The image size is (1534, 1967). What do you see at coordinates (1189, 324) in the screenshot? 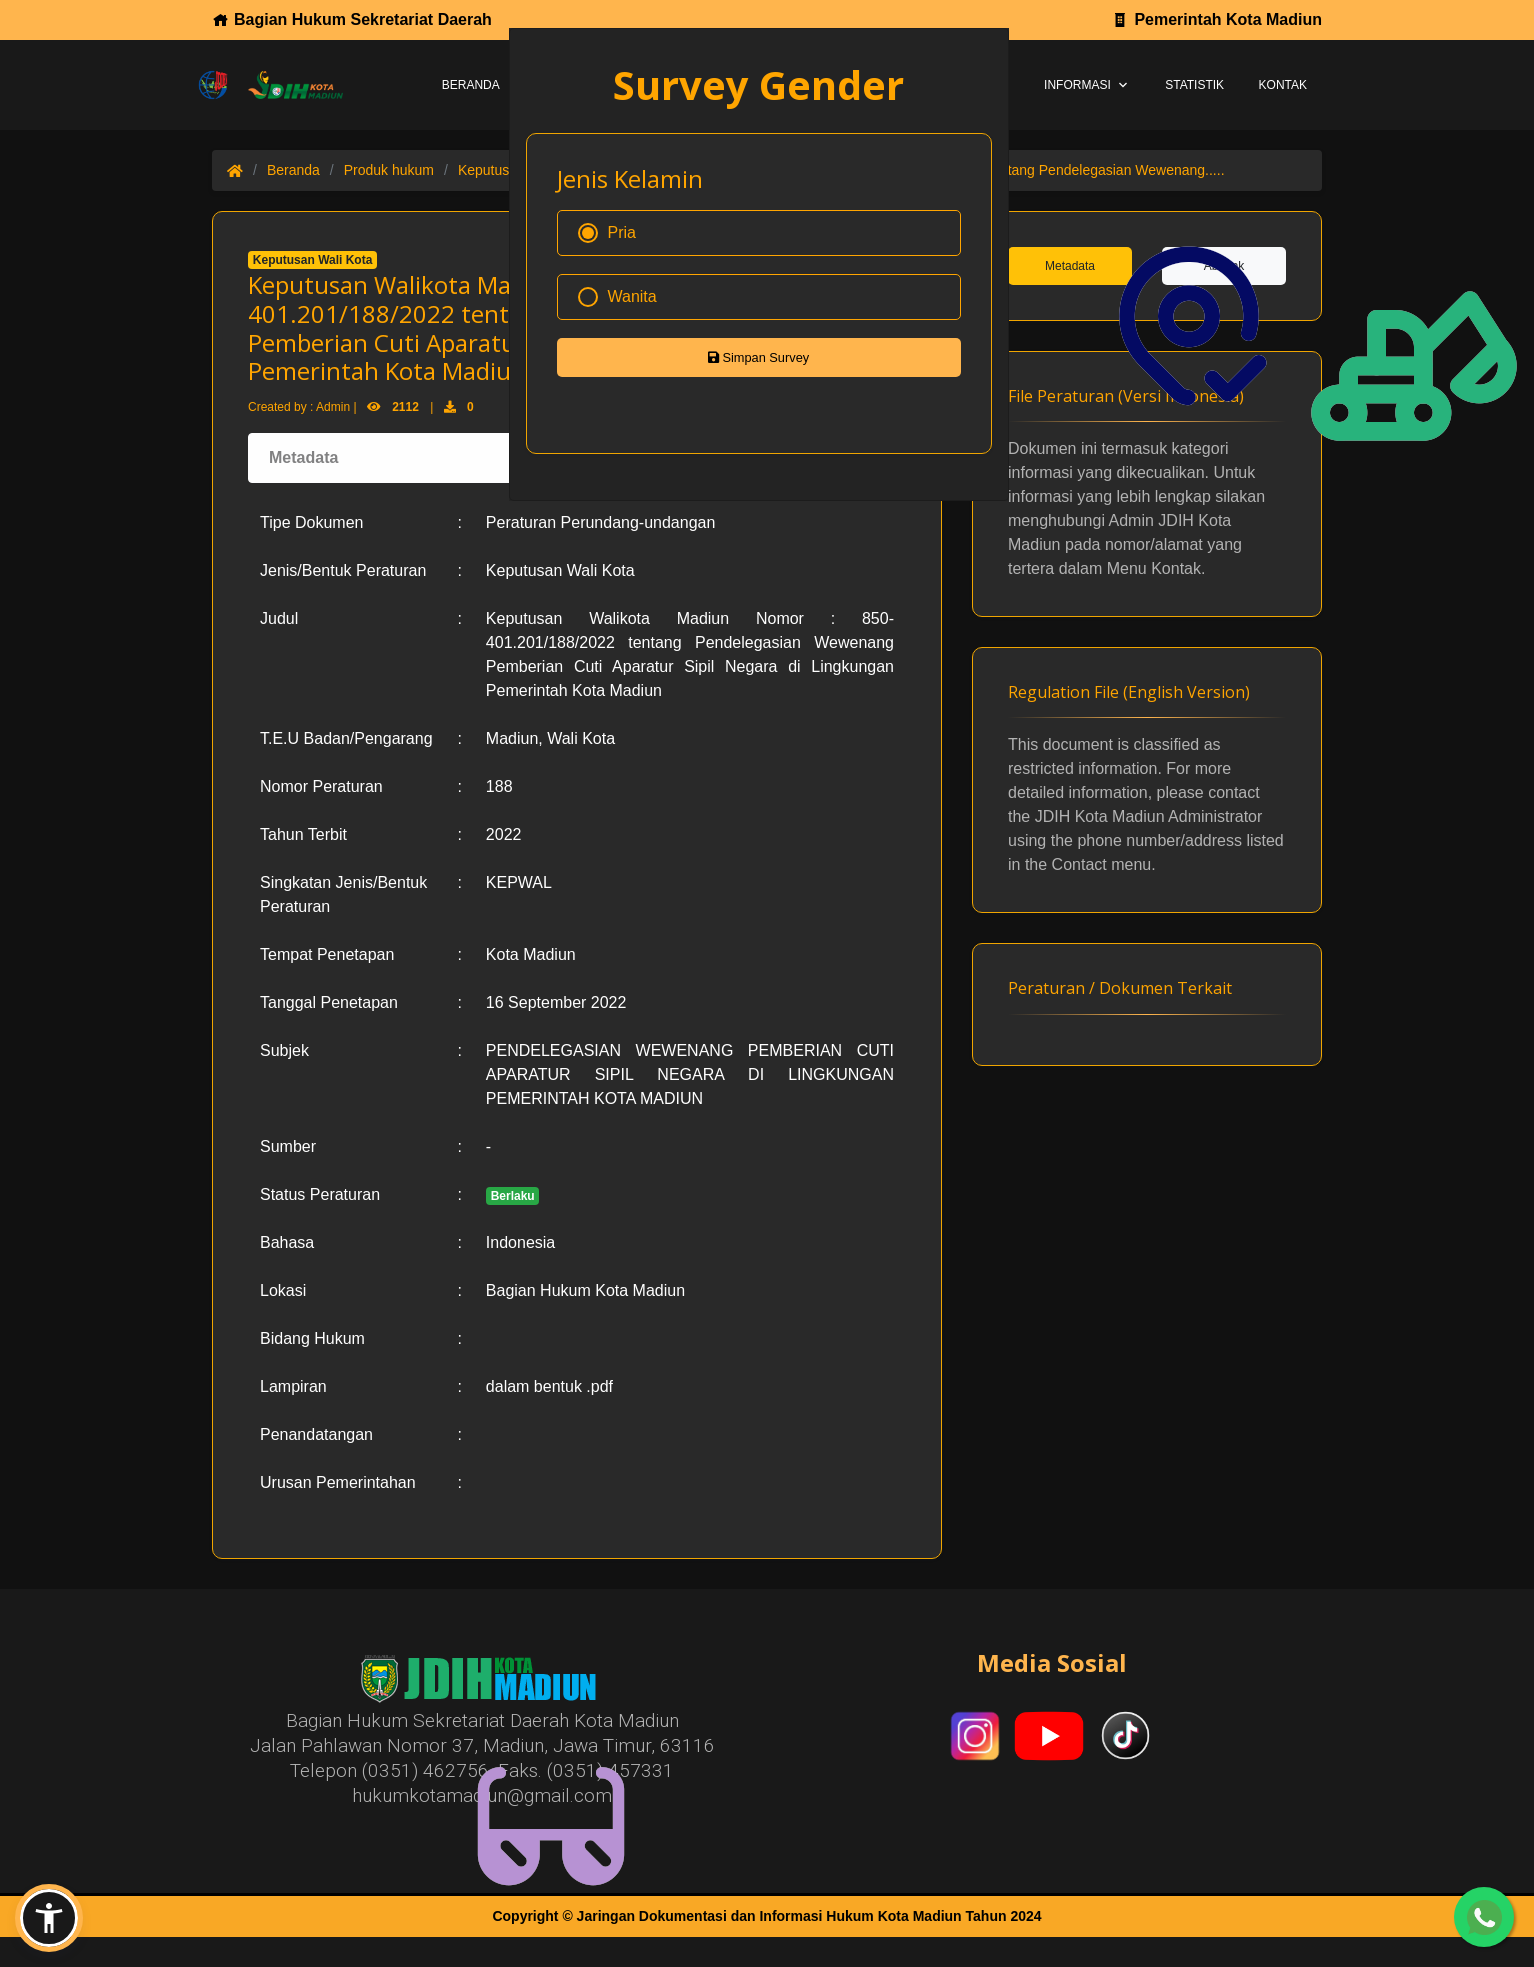
I see `confirm or verify a location` at bounding box center [1189, 324].